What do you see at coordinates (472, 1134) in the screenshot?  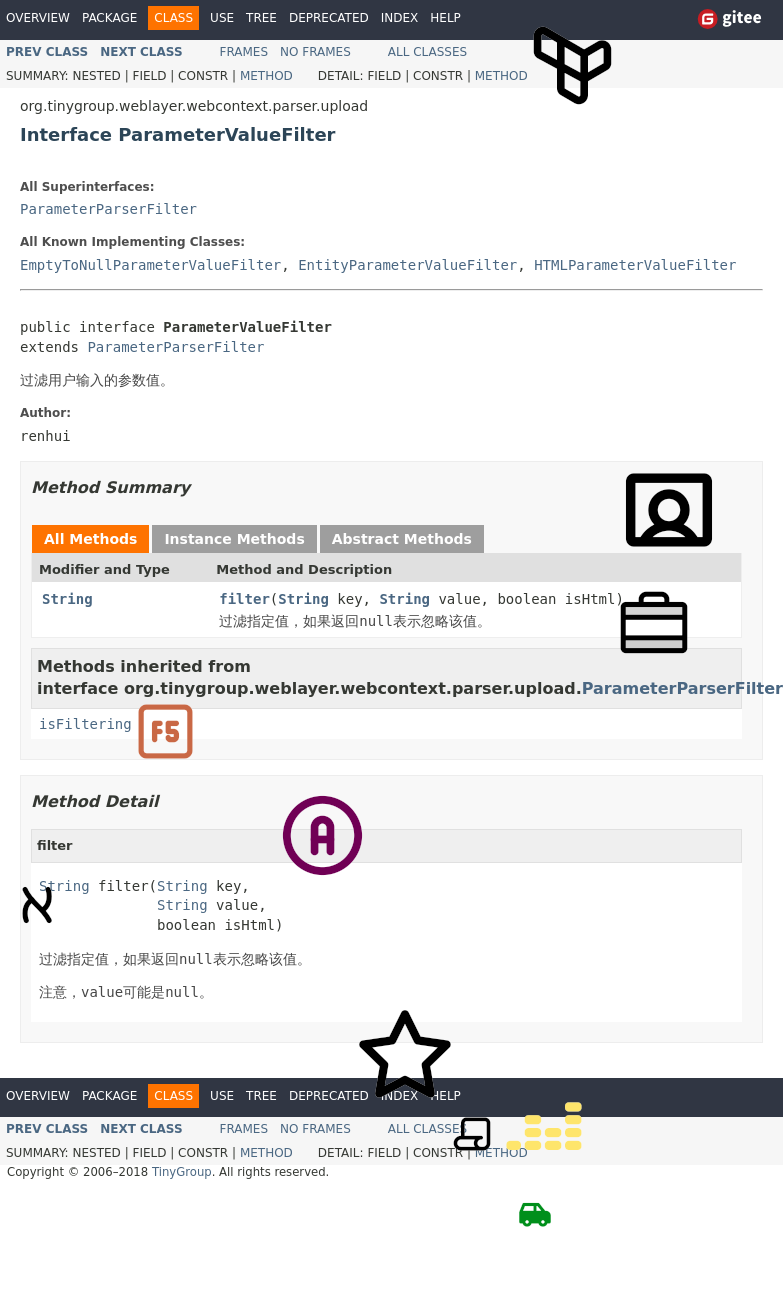 I see `view or edit scripts` at bounding box center [472, 1134].